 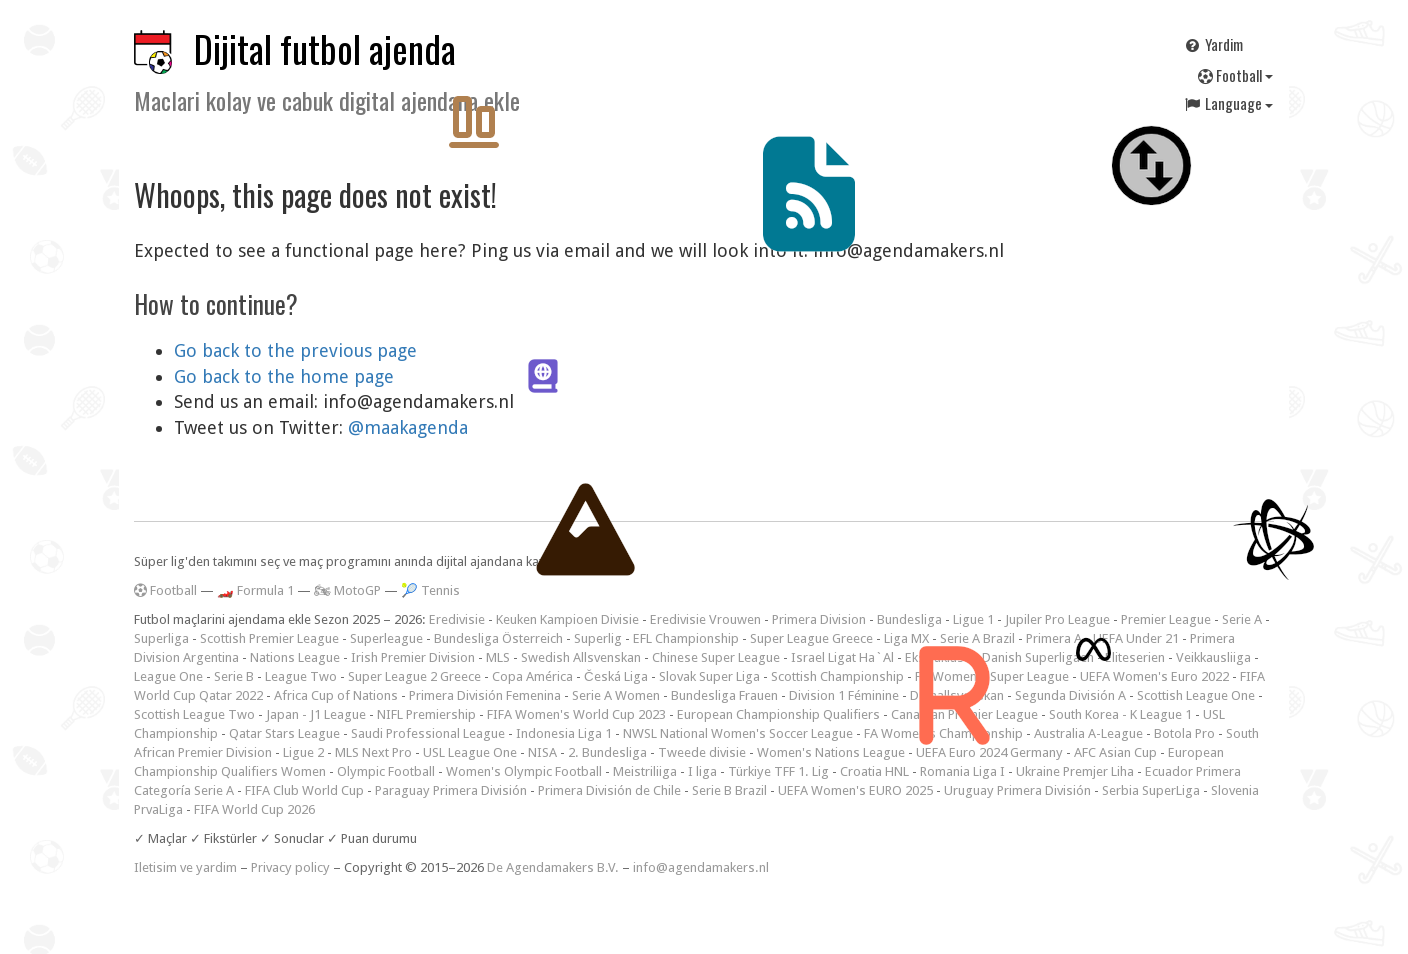 I want to click on launch Battle.net gaming platform, so click(x=1273, y=539).